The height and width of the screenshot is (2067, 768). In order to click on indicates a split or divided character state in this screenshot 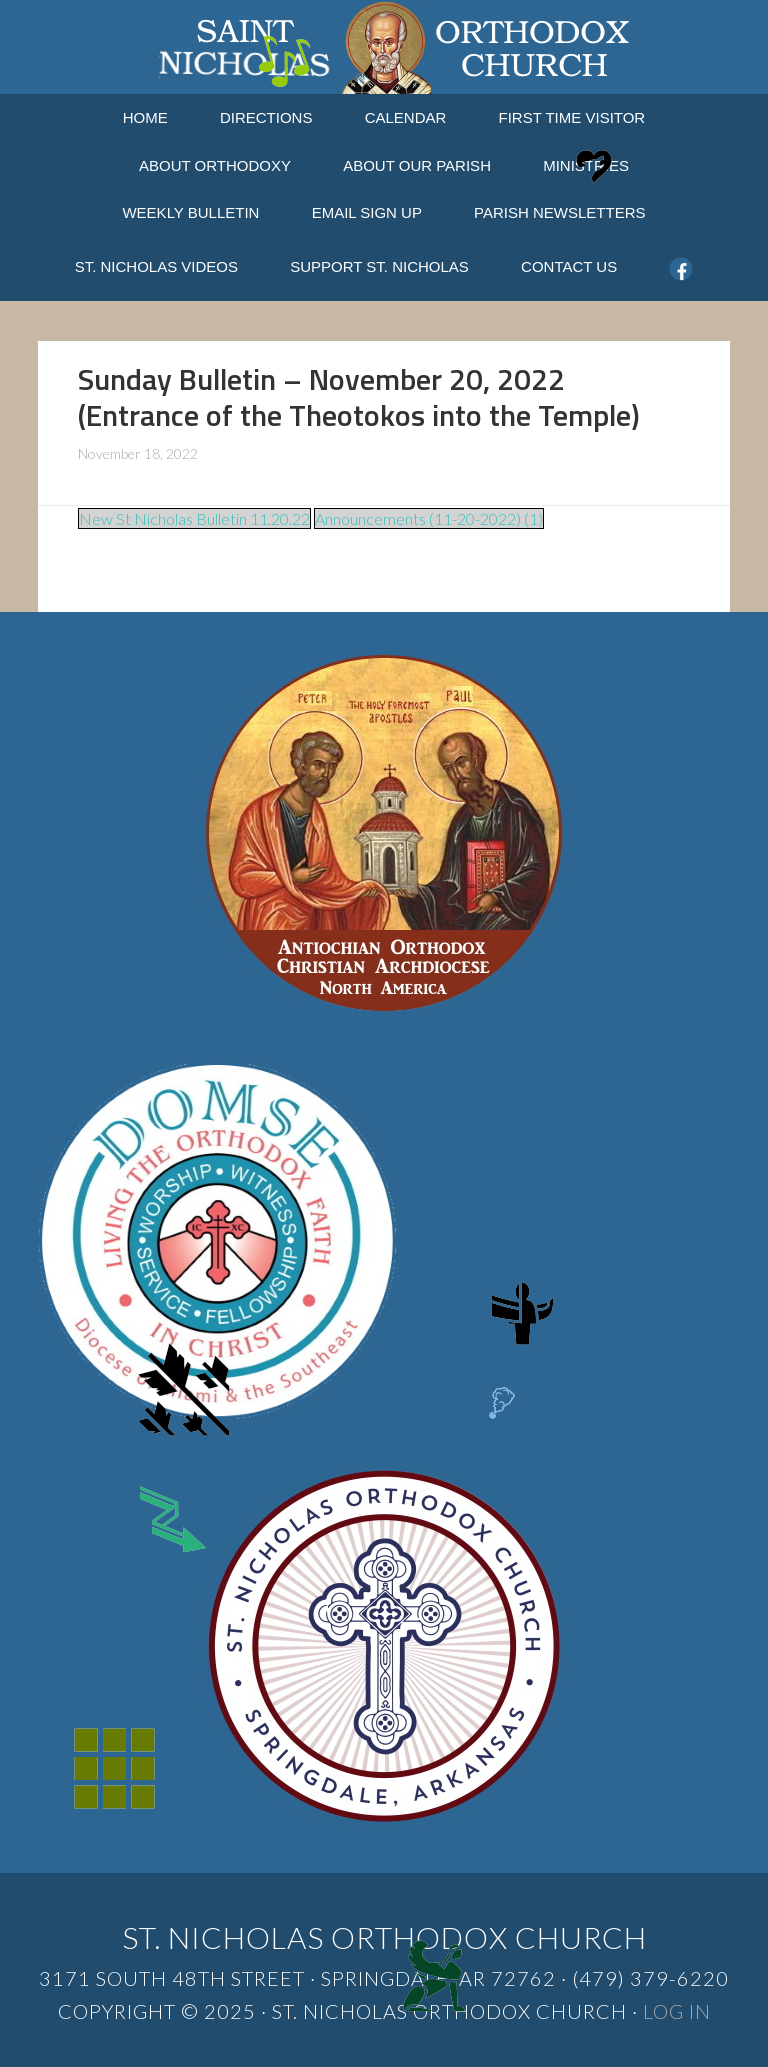, I will do `click(522, 1313)`.